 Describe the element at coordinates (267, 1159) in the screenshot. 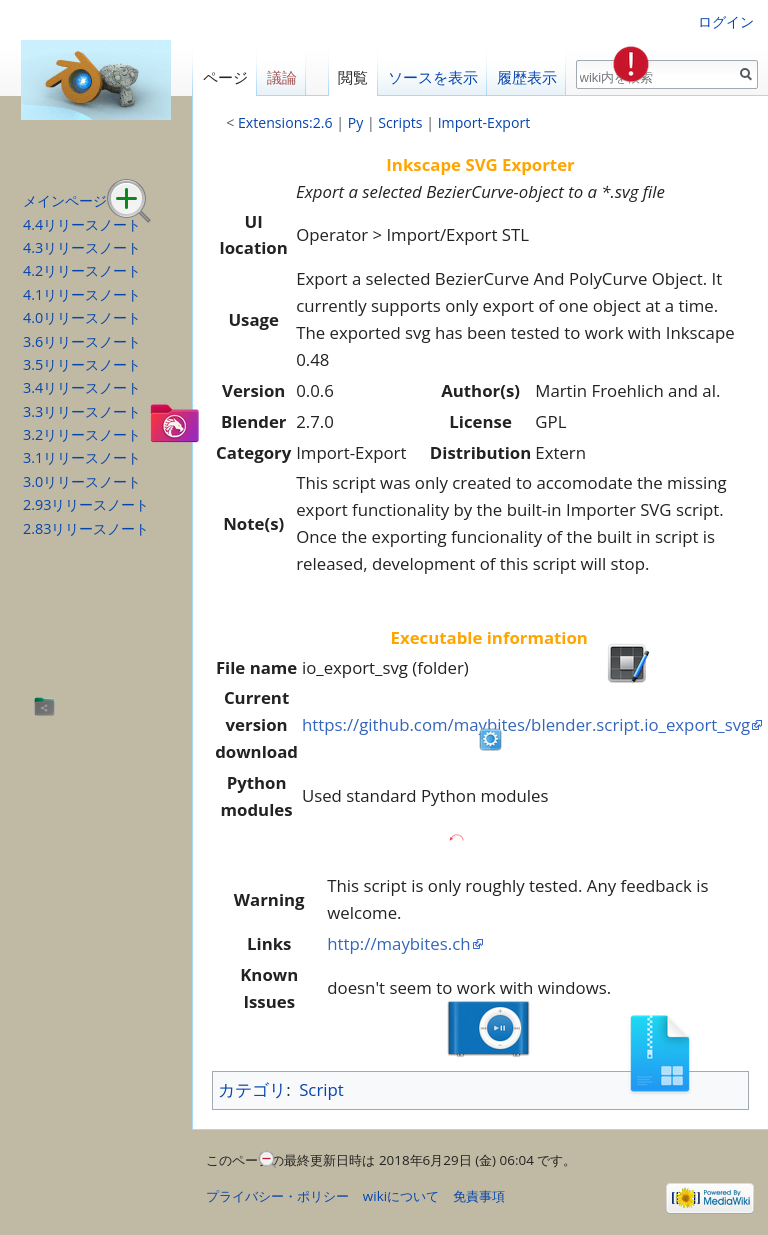

I see `zoom out of the current view` at that location.